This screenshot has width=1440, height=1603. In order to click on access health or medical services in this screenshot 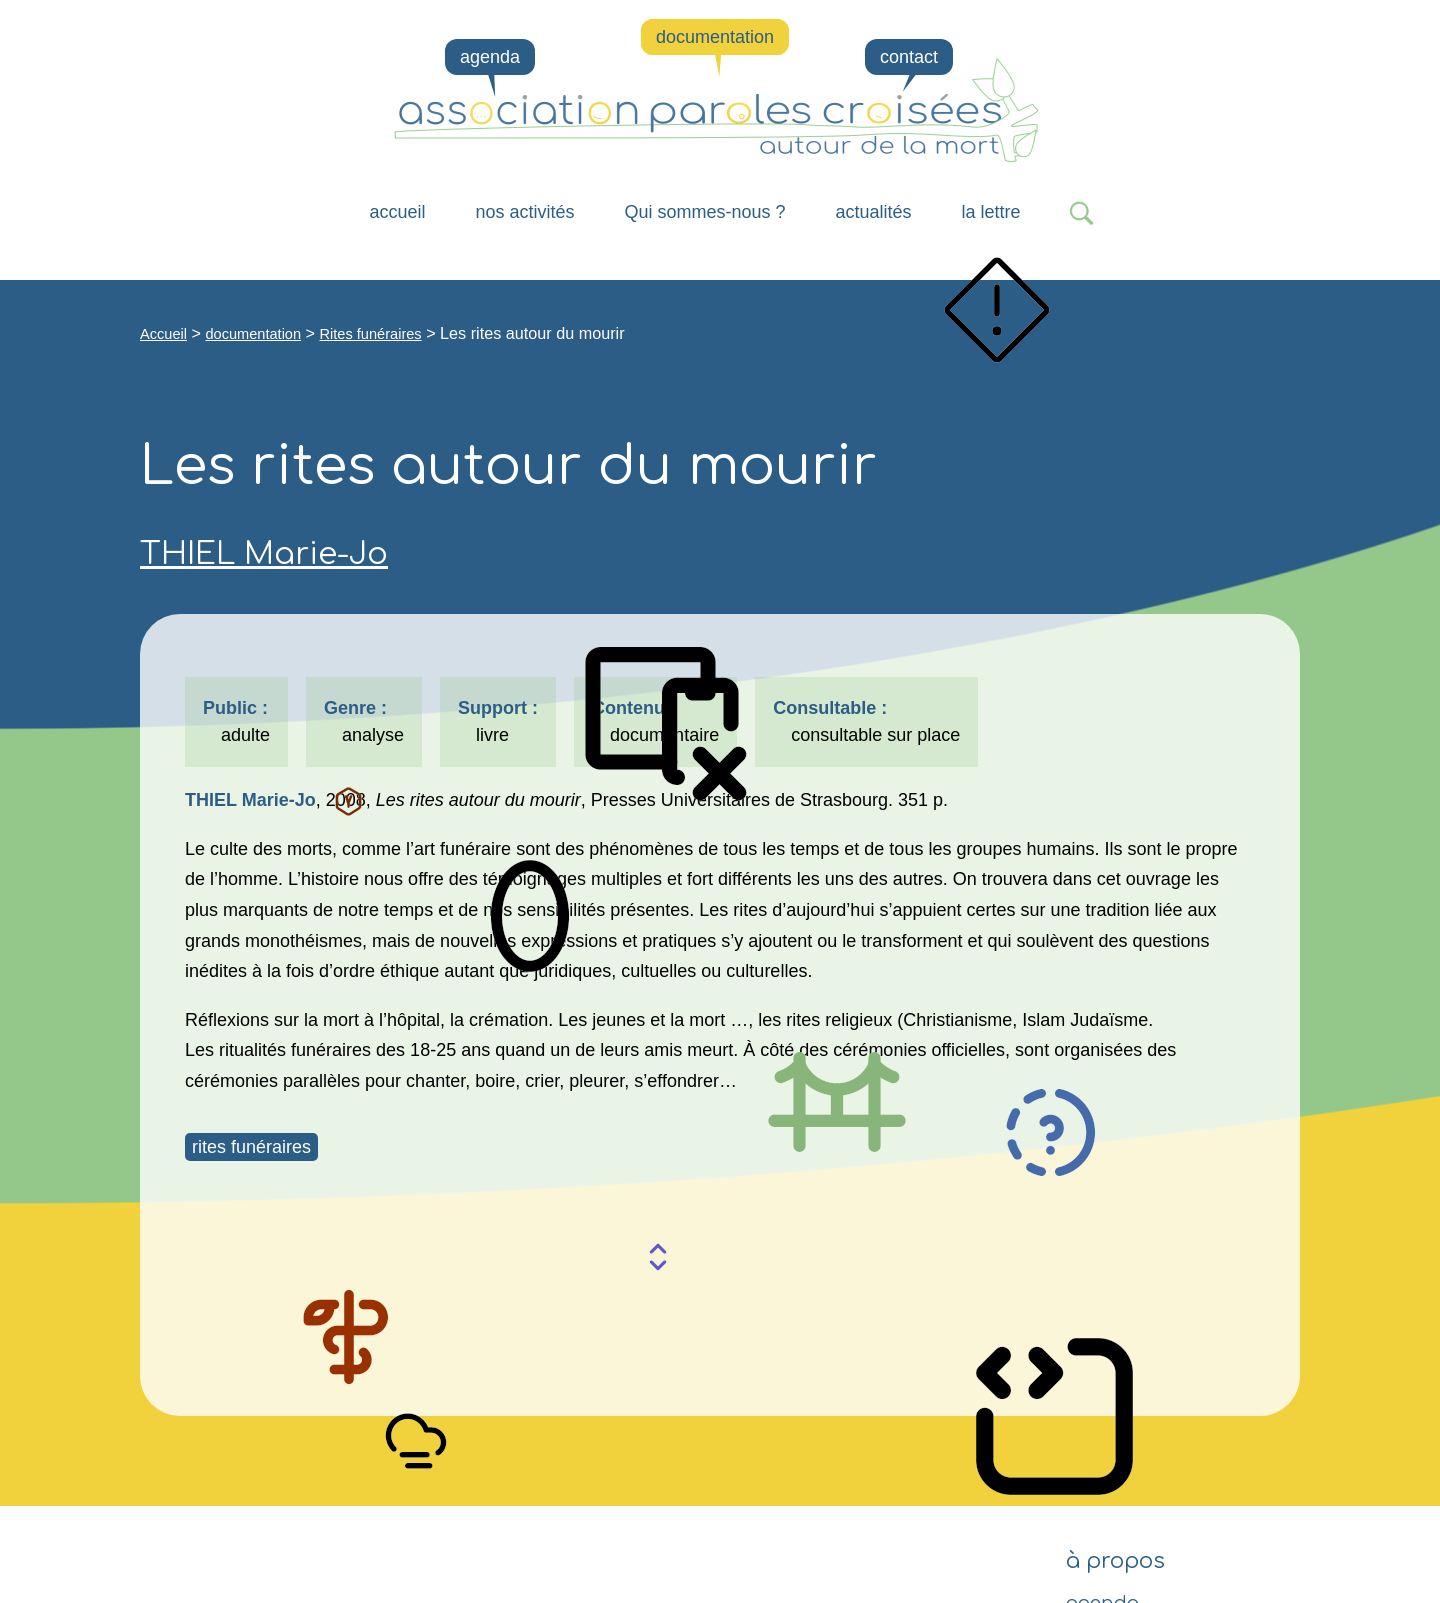, I will do `click(349, 1337)`.